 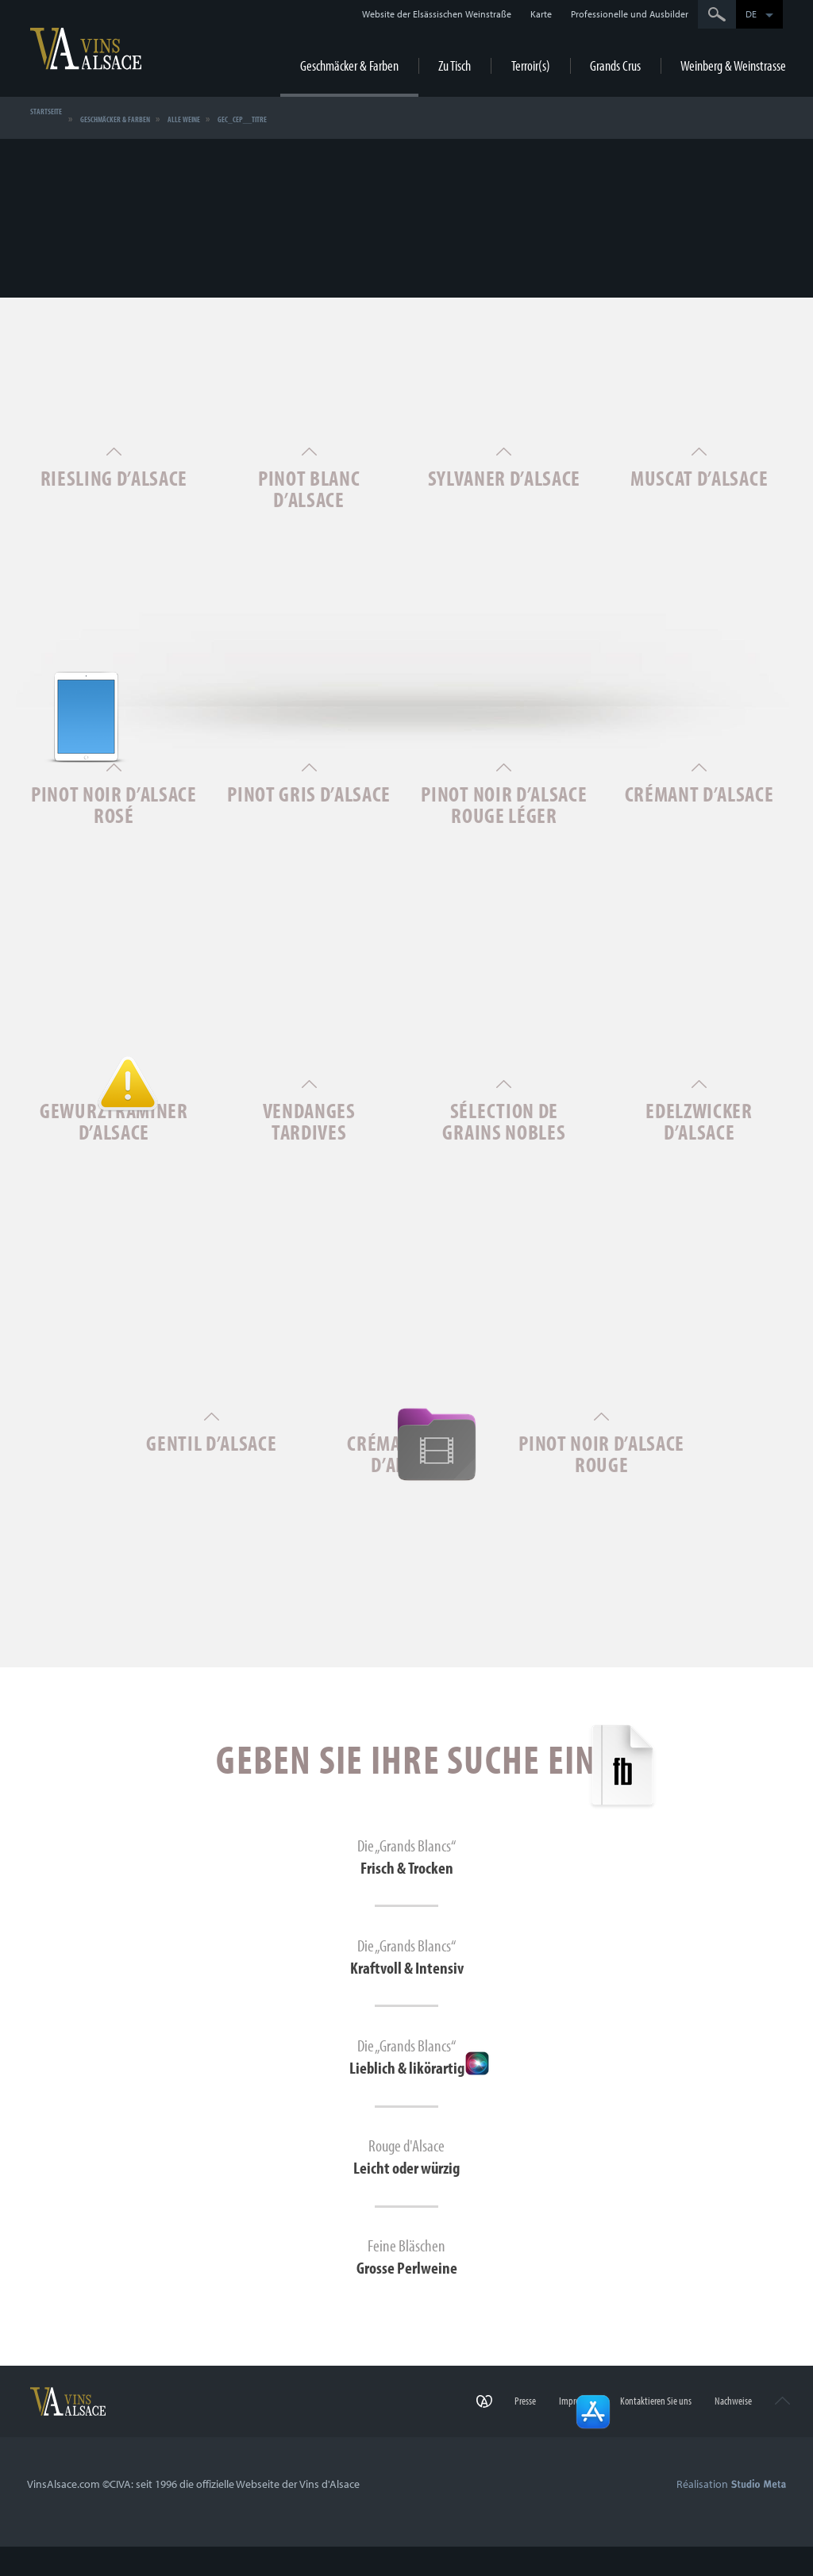 I want to click on open the App Store to browse and download apps, so click(x=593, y=2412).